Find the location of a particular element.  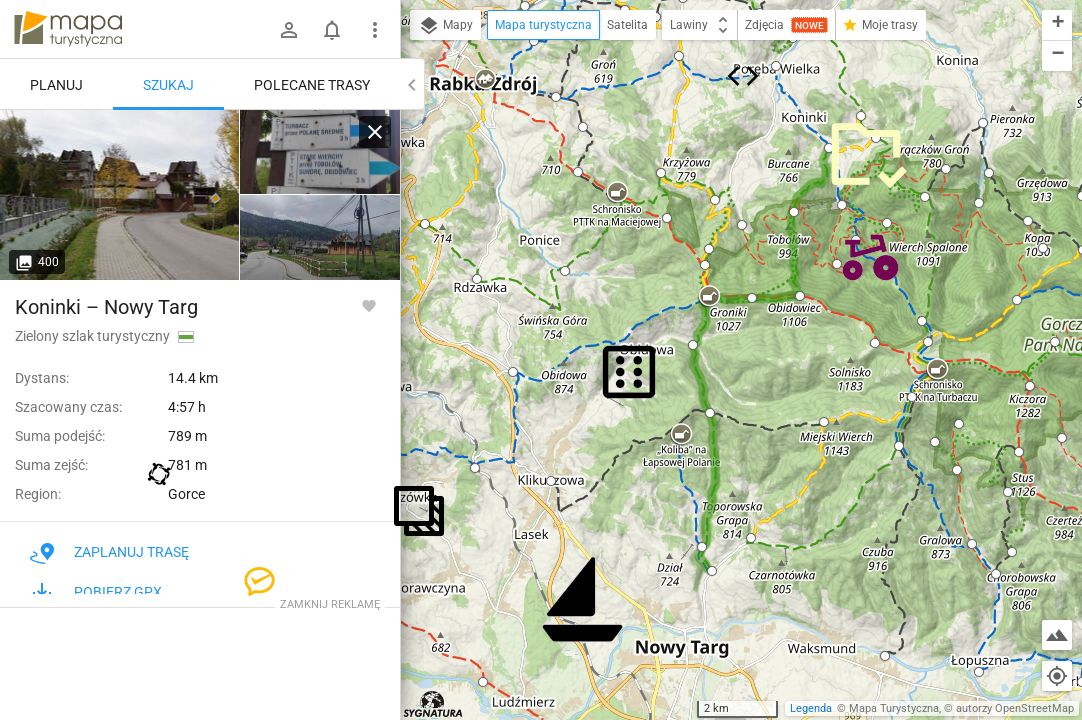

folder successfully verified or approved is located at coordinates (866, 154).